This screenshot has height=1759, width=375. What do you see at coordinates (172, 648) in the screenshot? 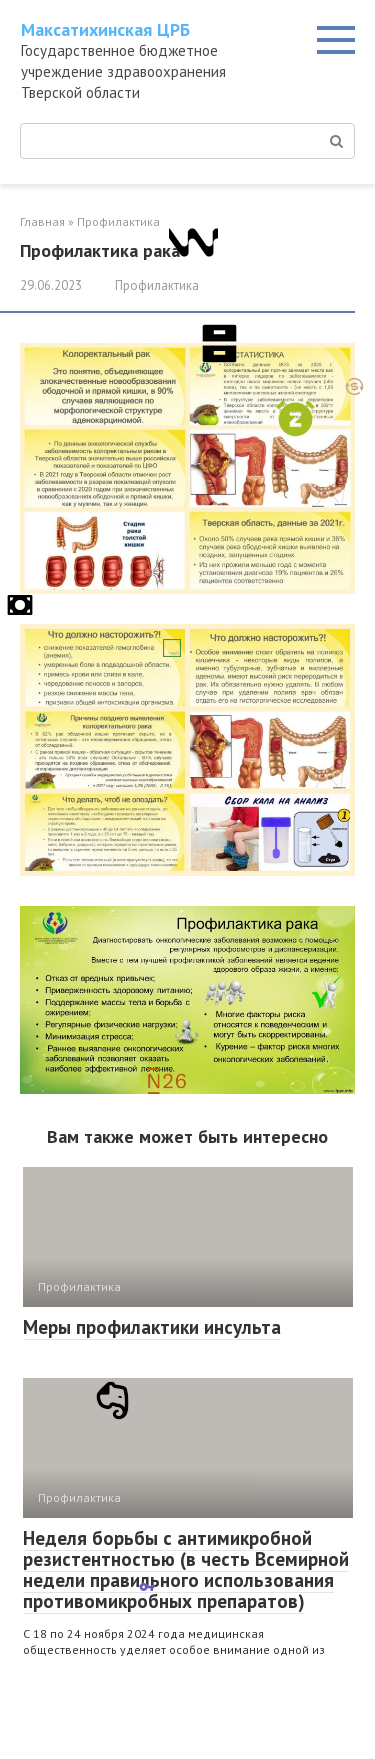
I see `raylib game development library logo` at bounding box center [172, 648].